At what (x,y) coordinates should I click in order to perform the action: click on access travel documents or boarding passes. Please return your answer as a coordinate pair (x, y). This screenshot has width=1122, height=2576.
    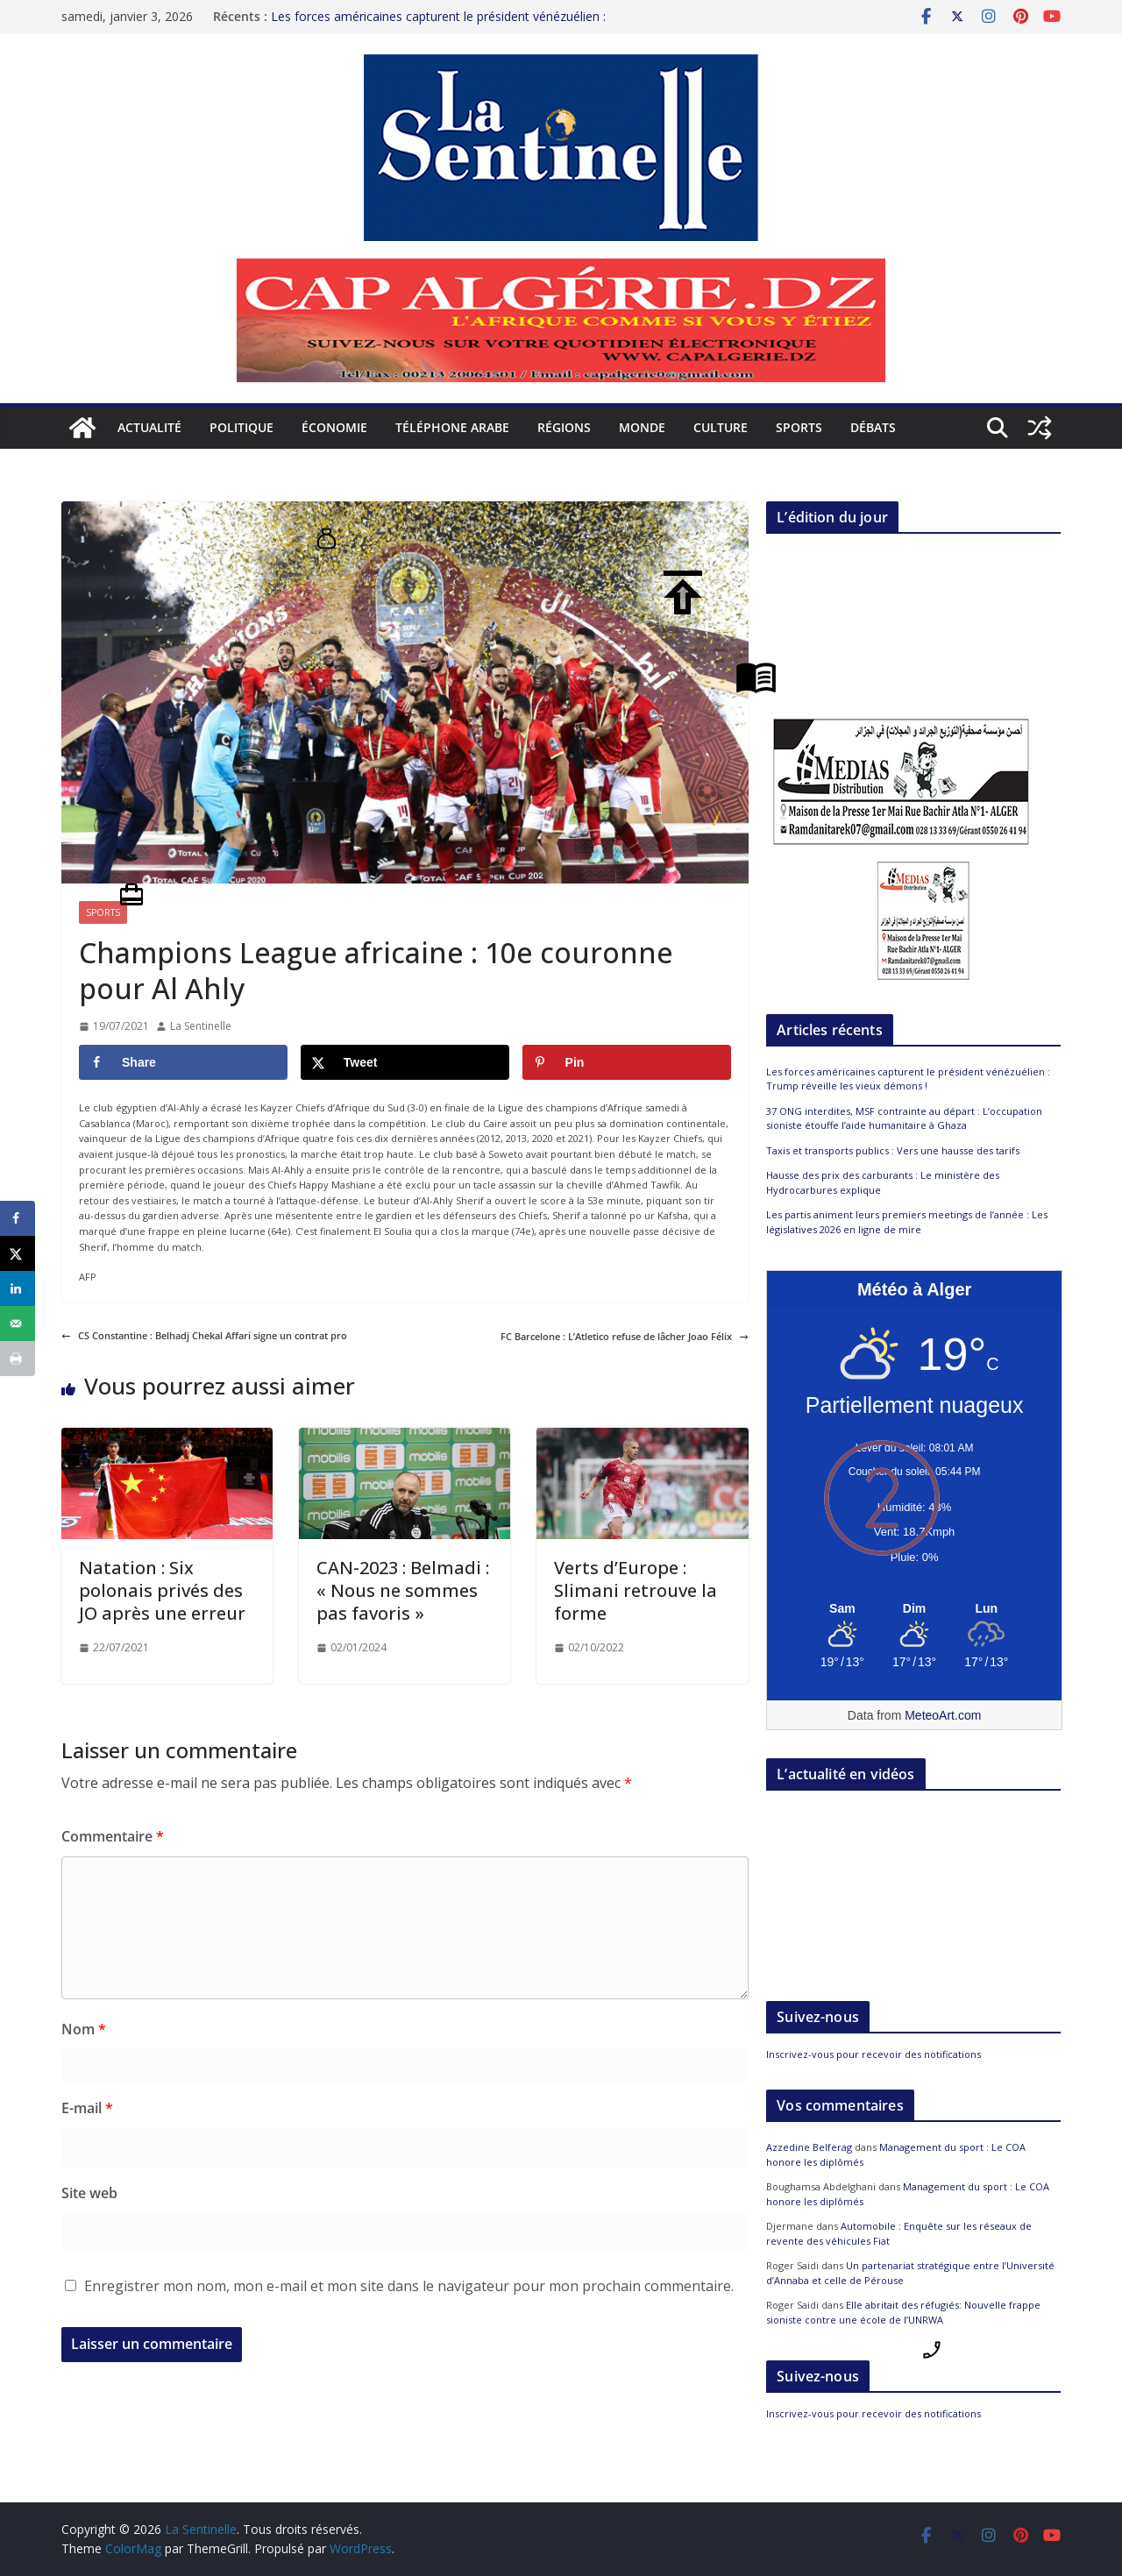
    Looking at the image, I should click on (131, 895).